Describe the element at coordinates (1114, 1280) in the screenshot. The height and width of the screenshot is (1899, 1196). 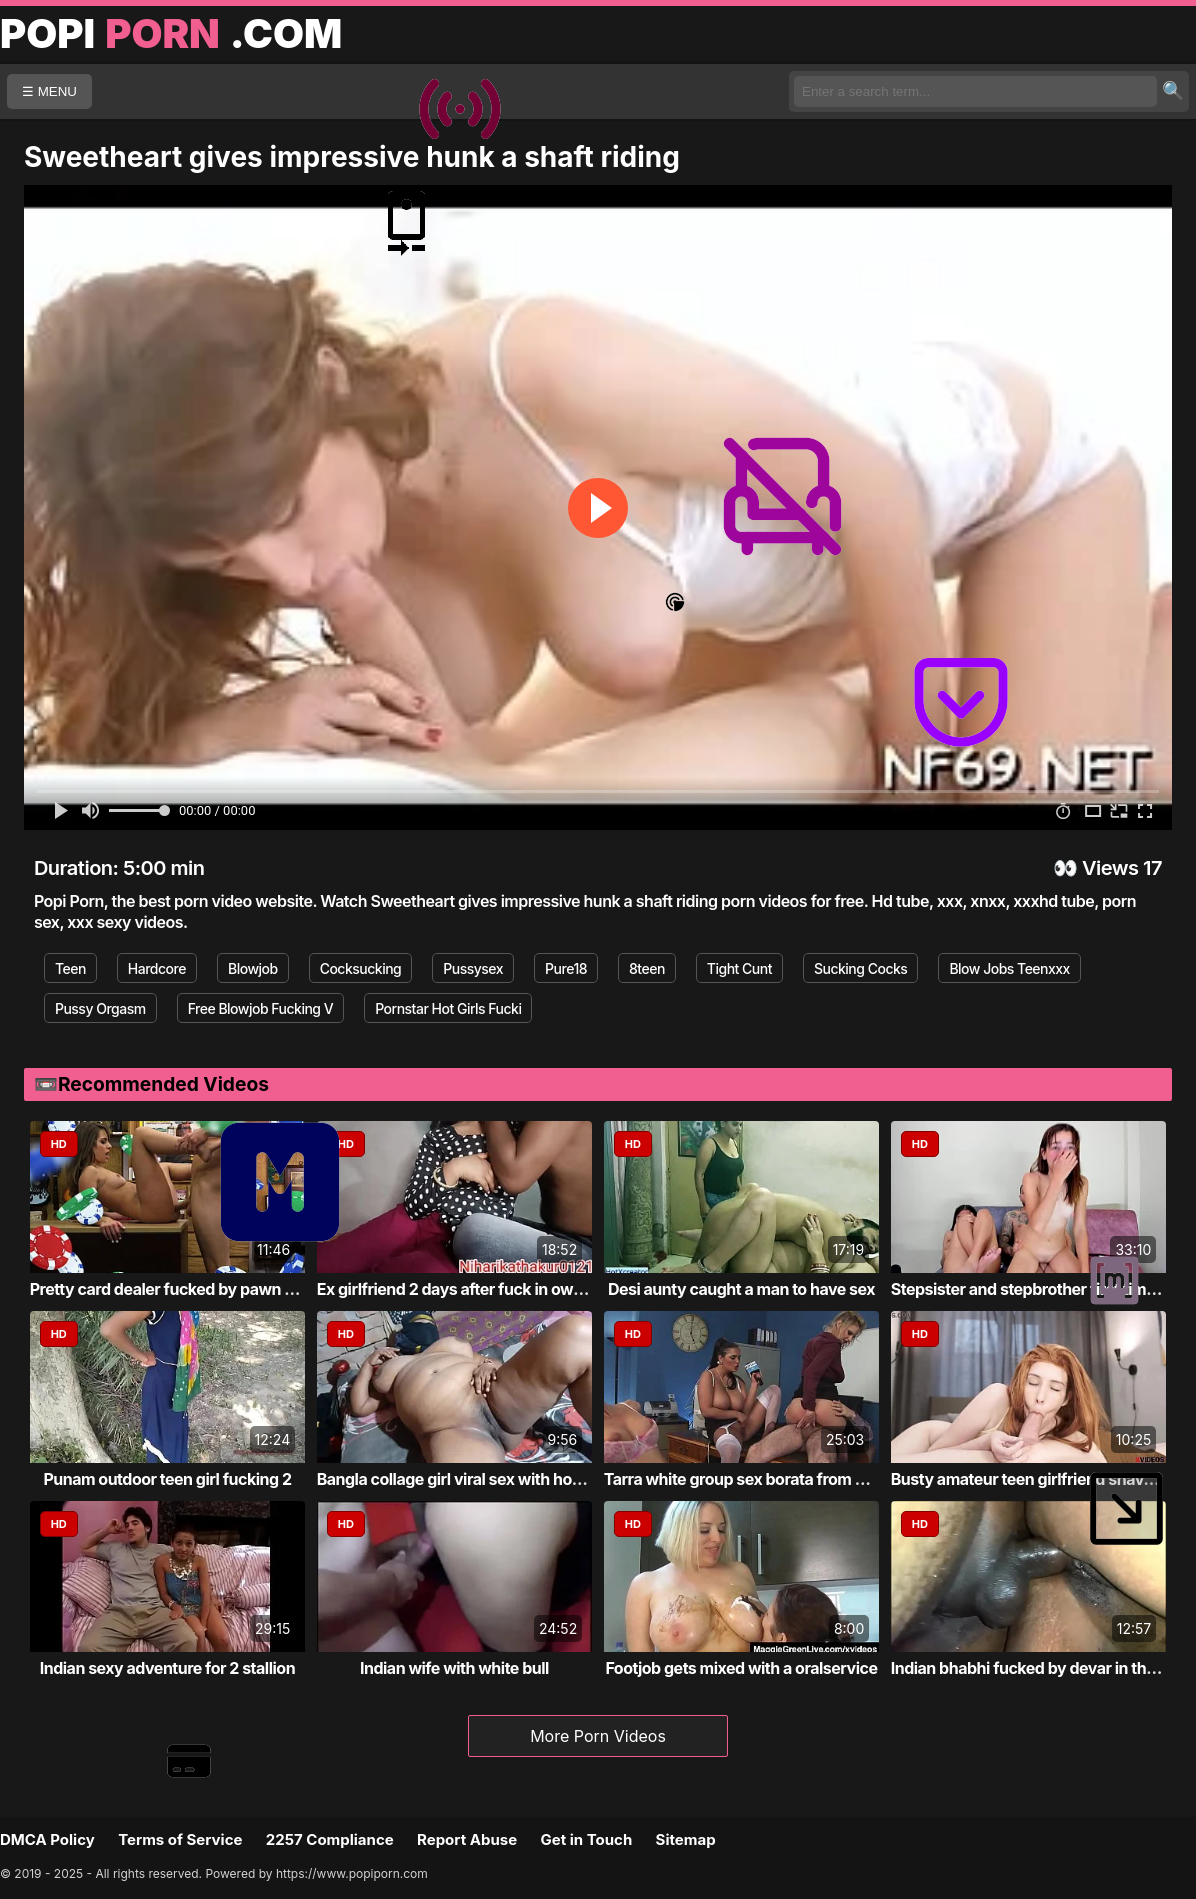
I see `open matrix messaging app` at that location.